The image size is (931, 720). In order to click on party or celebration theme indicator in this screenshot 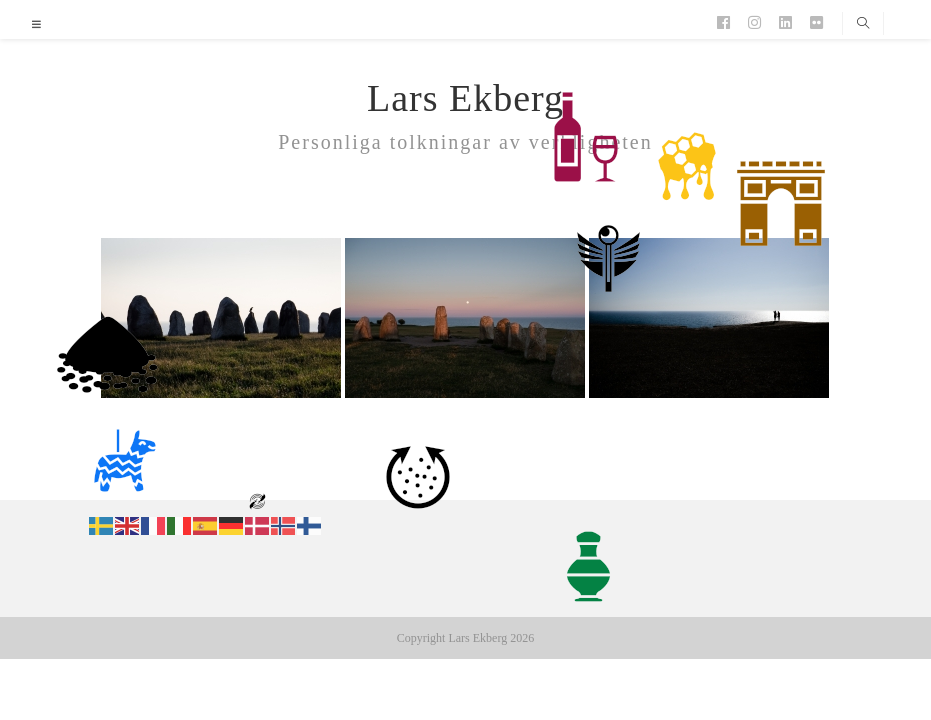, I will do `click(125, 461)`.